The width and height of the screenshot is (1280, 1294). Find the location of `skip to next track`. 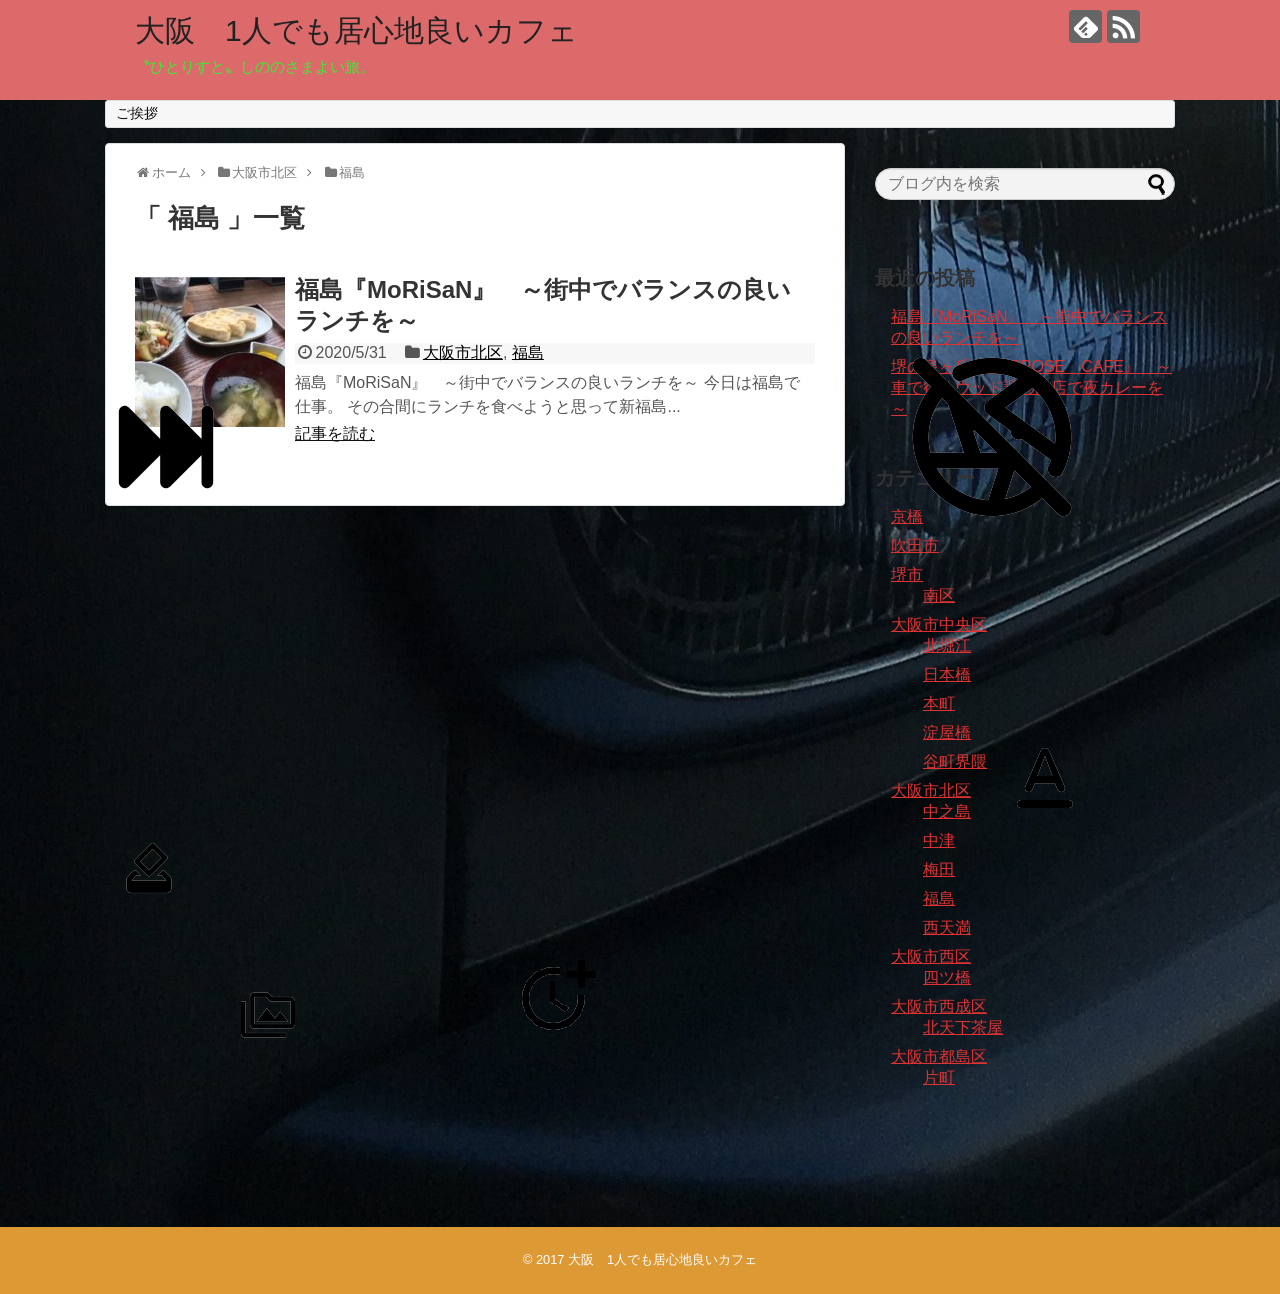

skip to next track is located at coordinates (166, 447).